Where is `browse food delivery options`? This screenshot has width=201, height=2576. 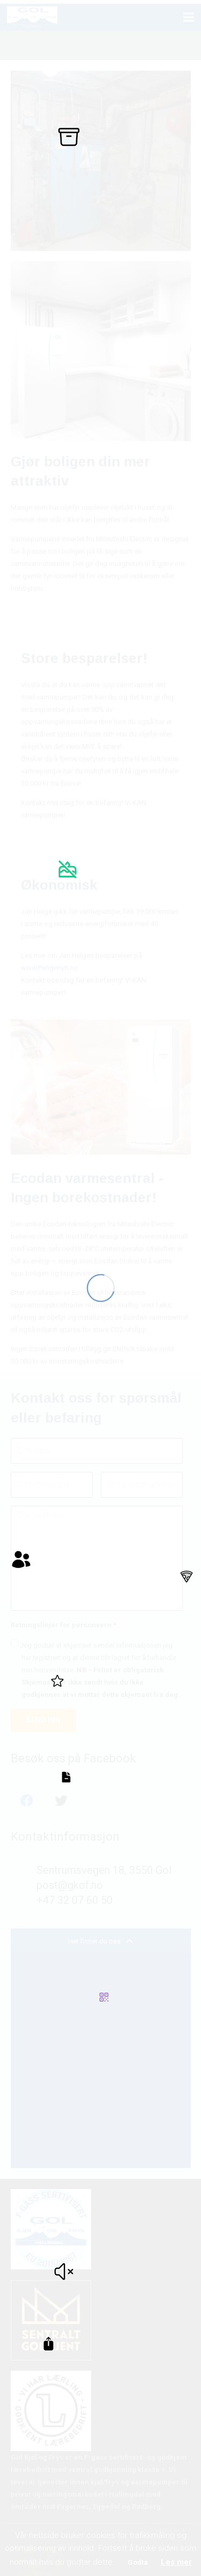 browse food delivery options is located at coordinates (187, 1576).